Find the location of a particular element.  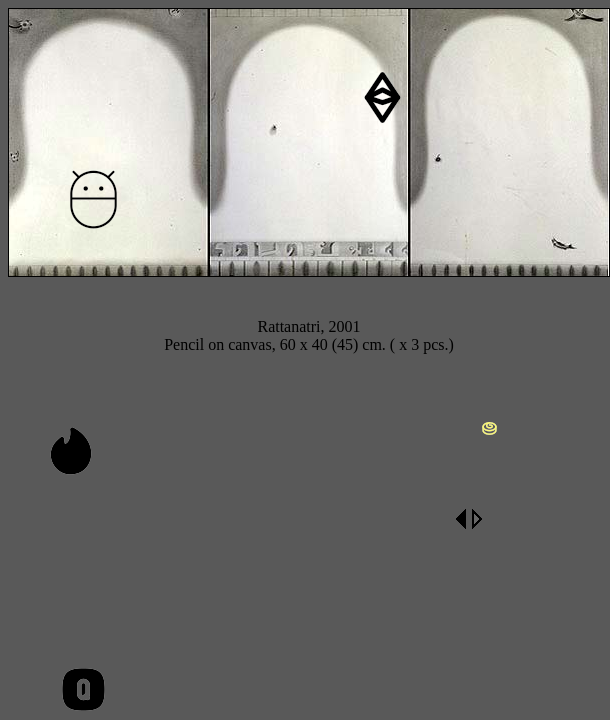

android device or system settings is located at coordinates (93, 198).